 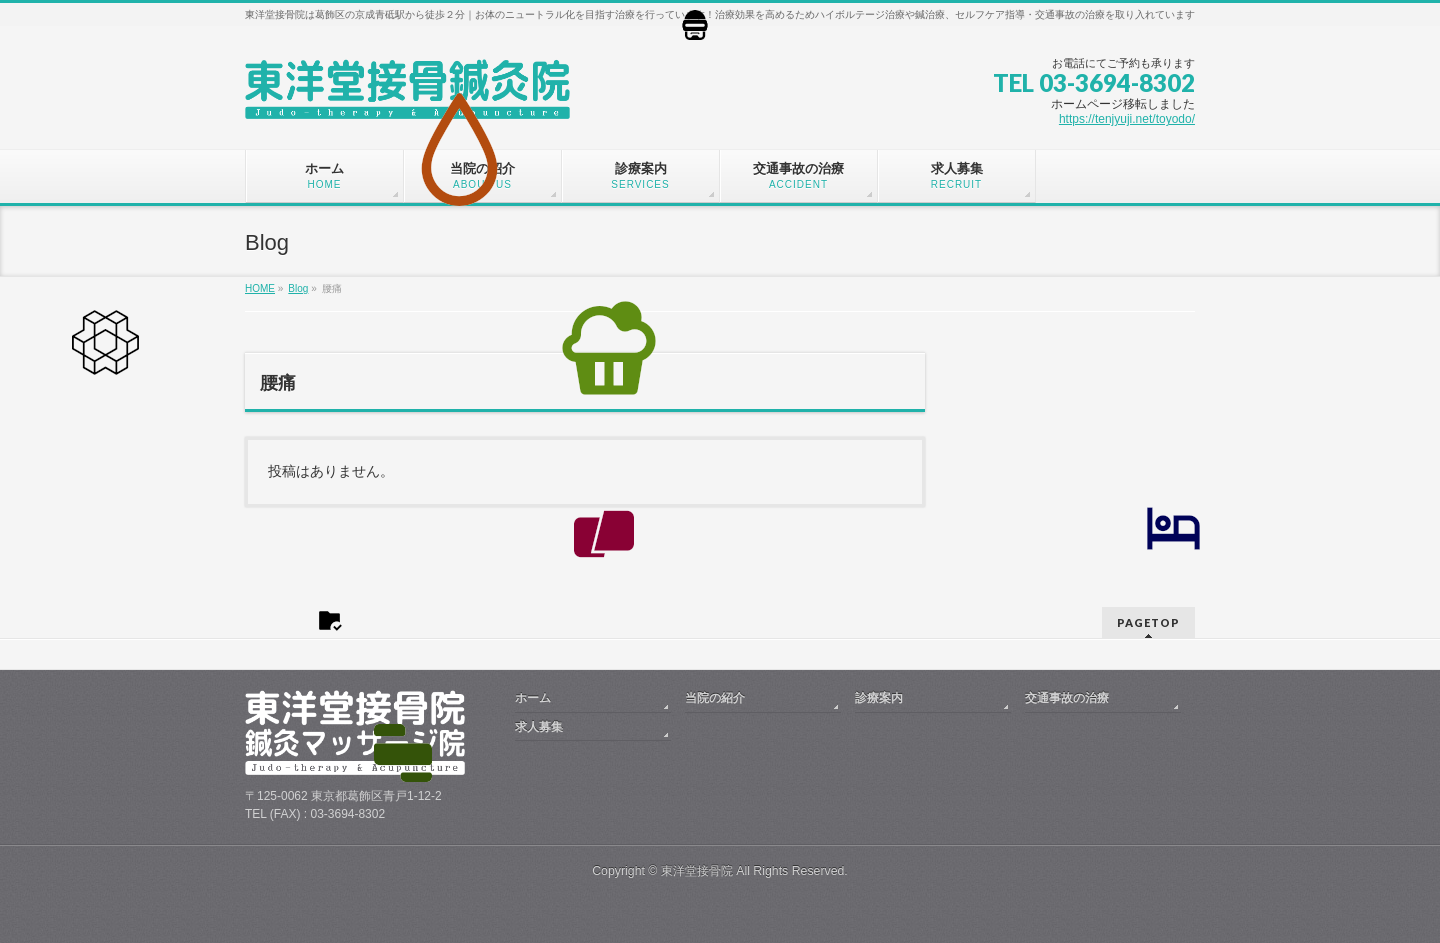 What do you see at coordinates (459, 149) in the screenshot?
I see `moo print and design services logo` at bounding box center [459, 149].